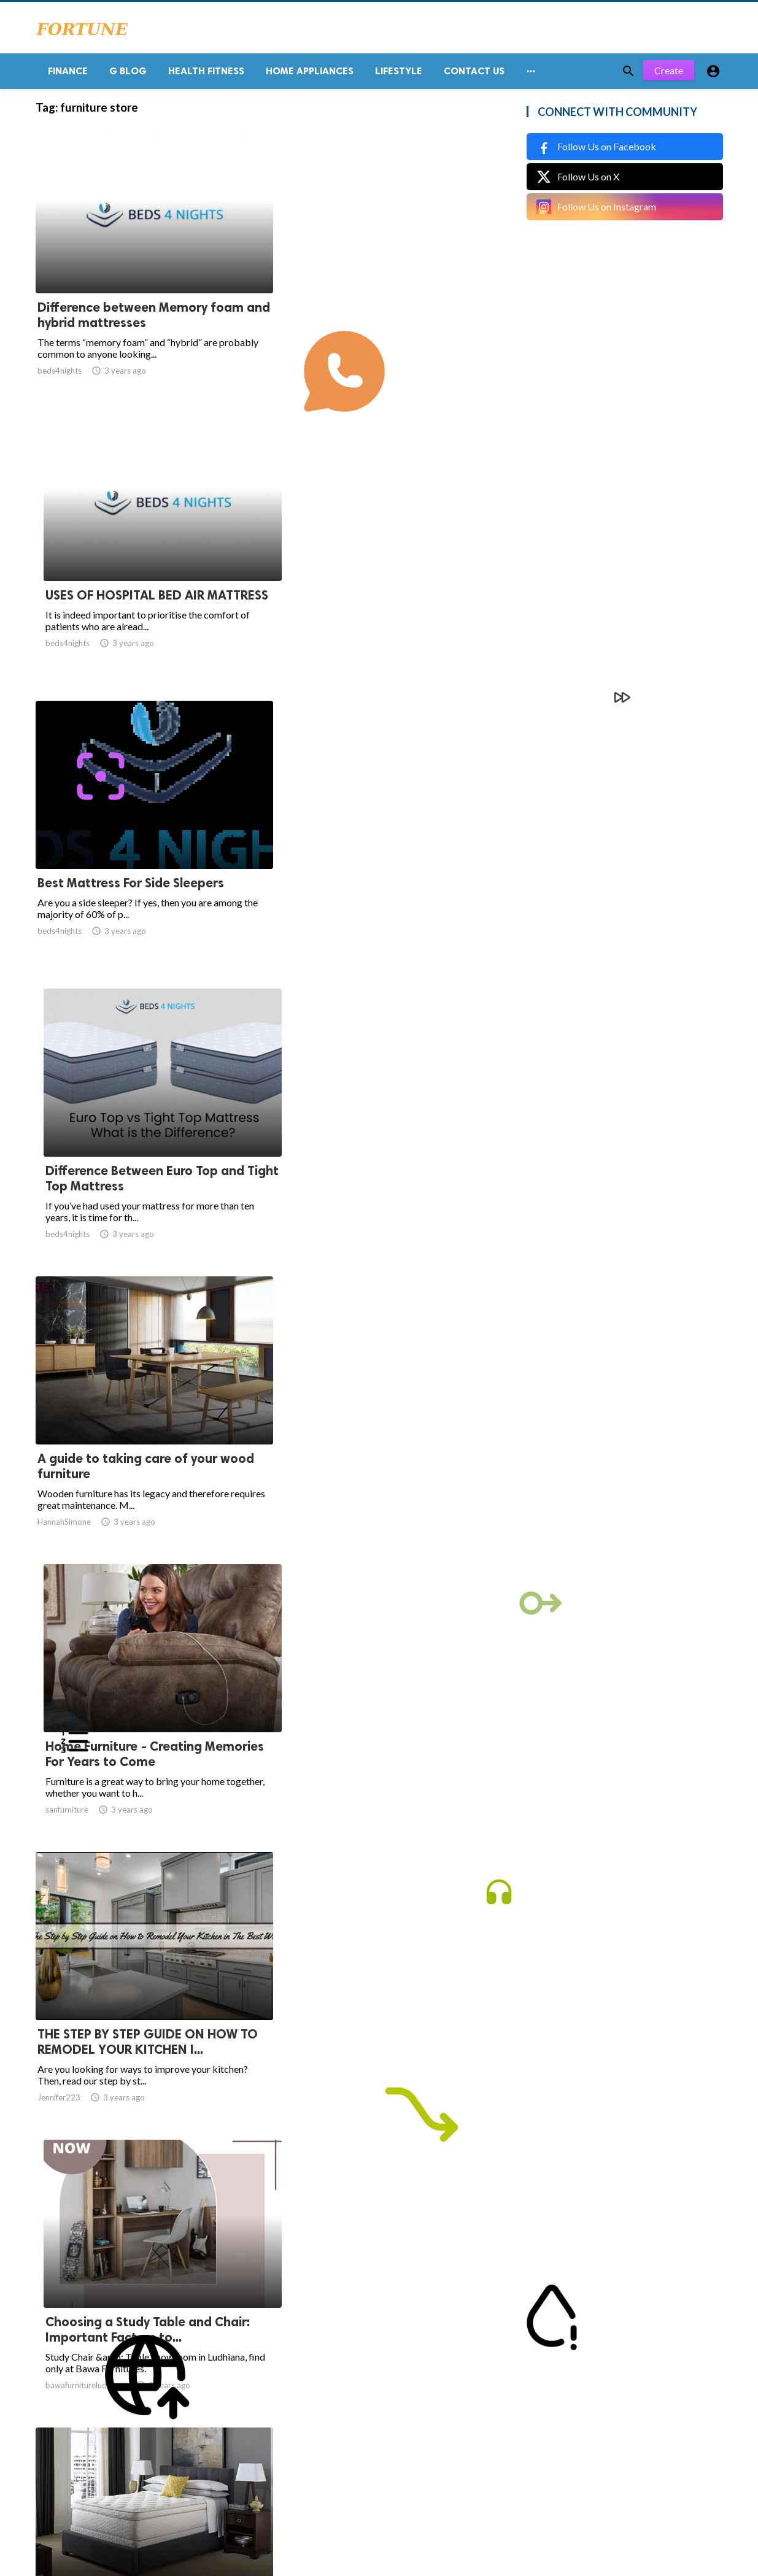 This screenshot has height=2576, width=758. I want to click on indicates a declining trend or decrease in value, so click(422, 2113).